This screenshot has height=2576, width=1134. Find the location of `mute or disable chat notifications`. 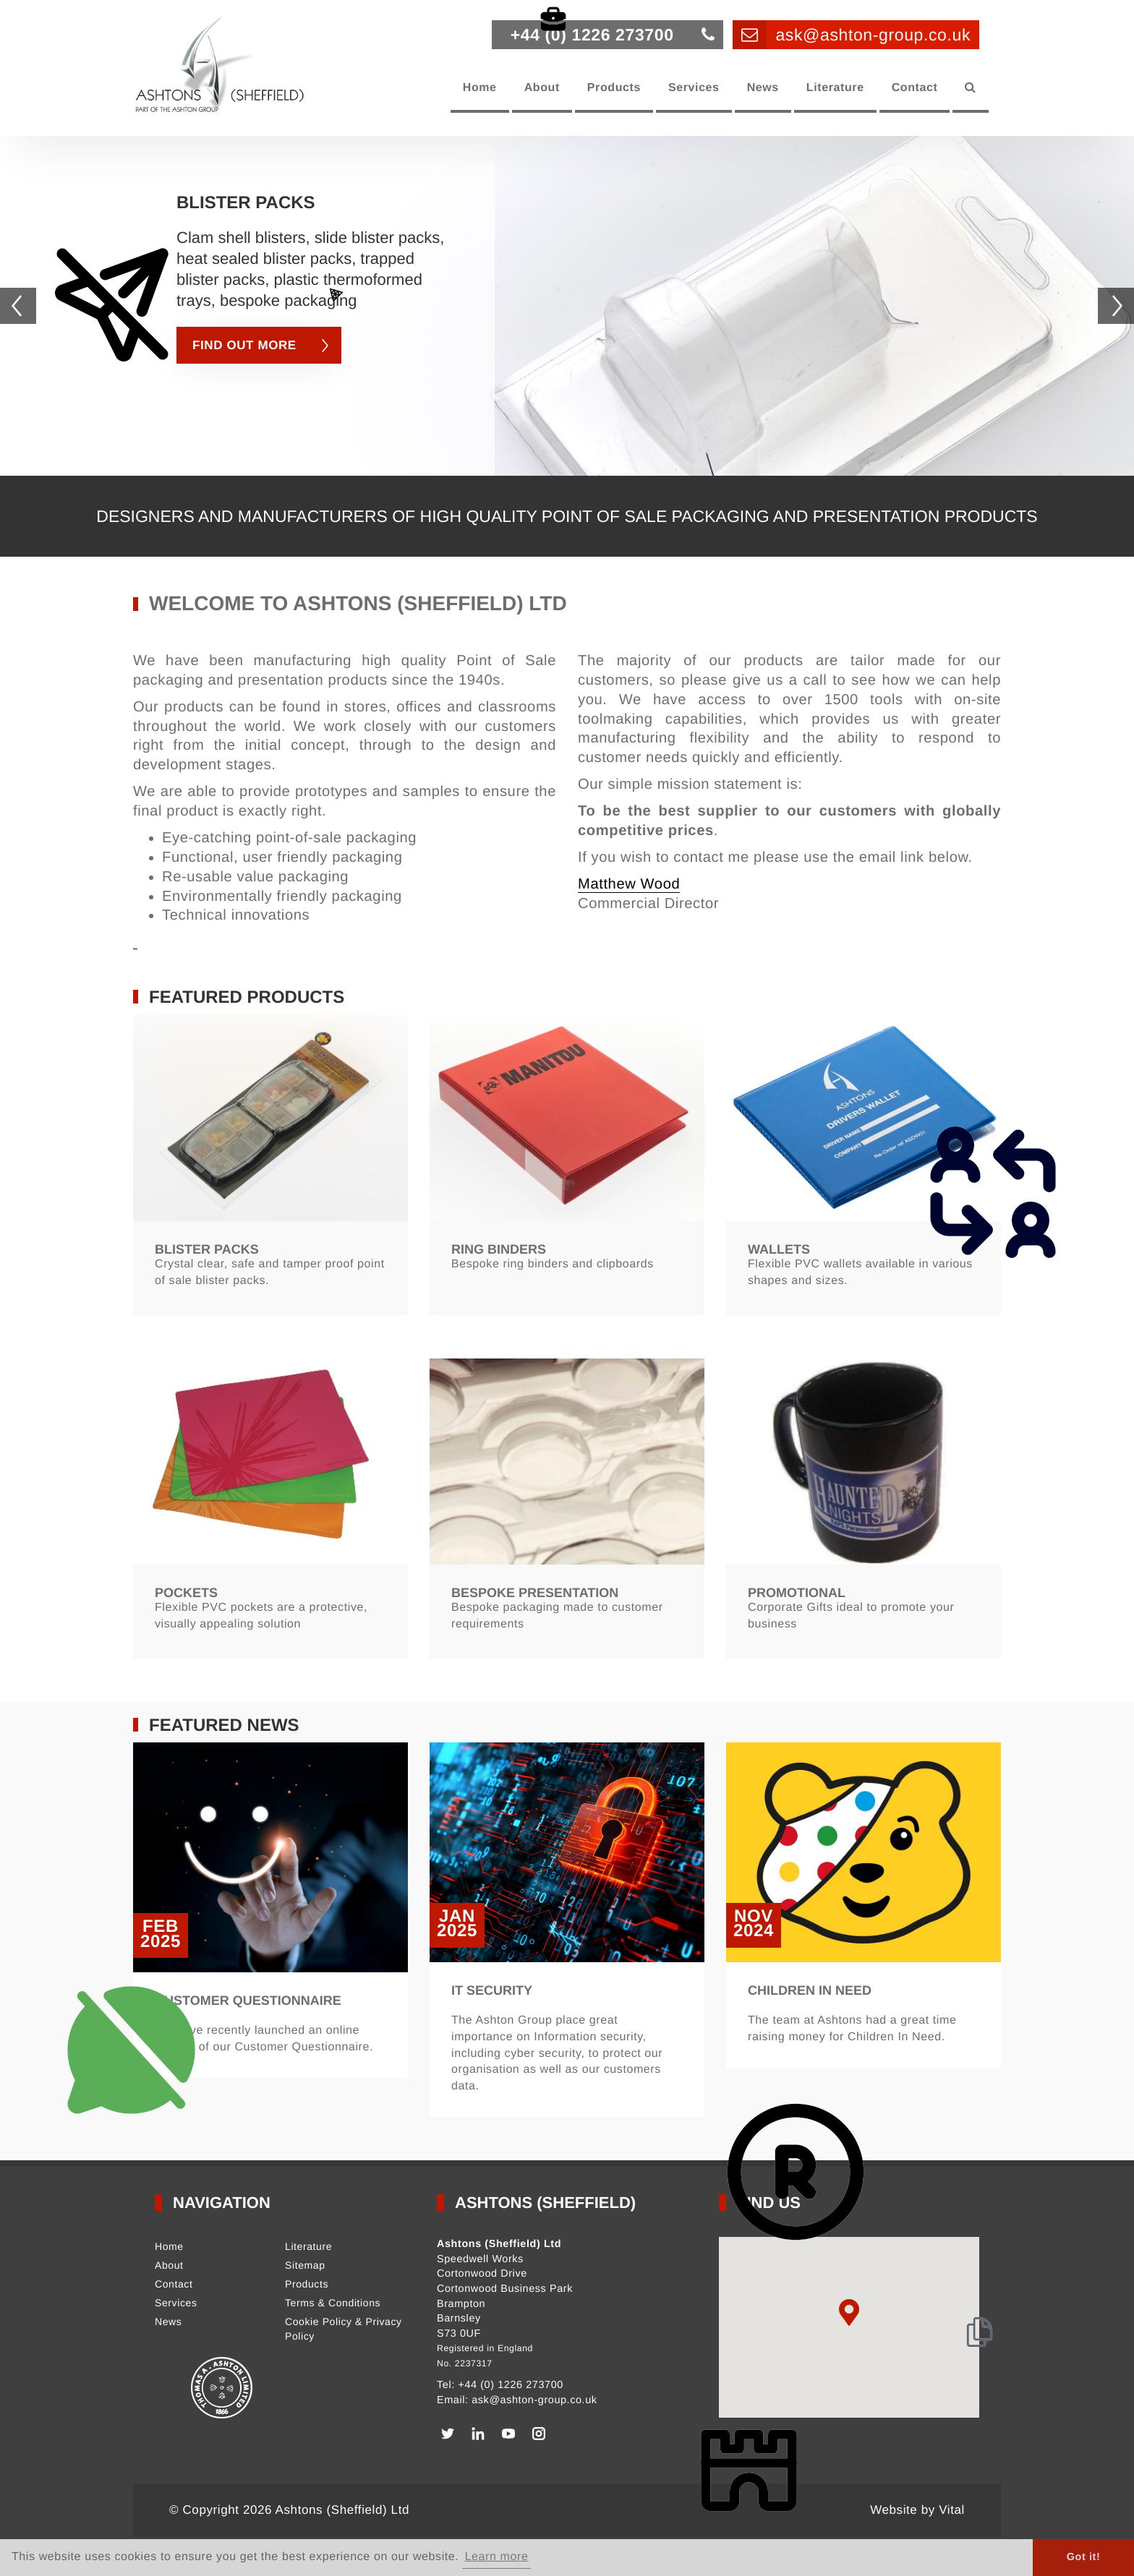

mute or disable chat notifications is located at coordinates (131, 2050).